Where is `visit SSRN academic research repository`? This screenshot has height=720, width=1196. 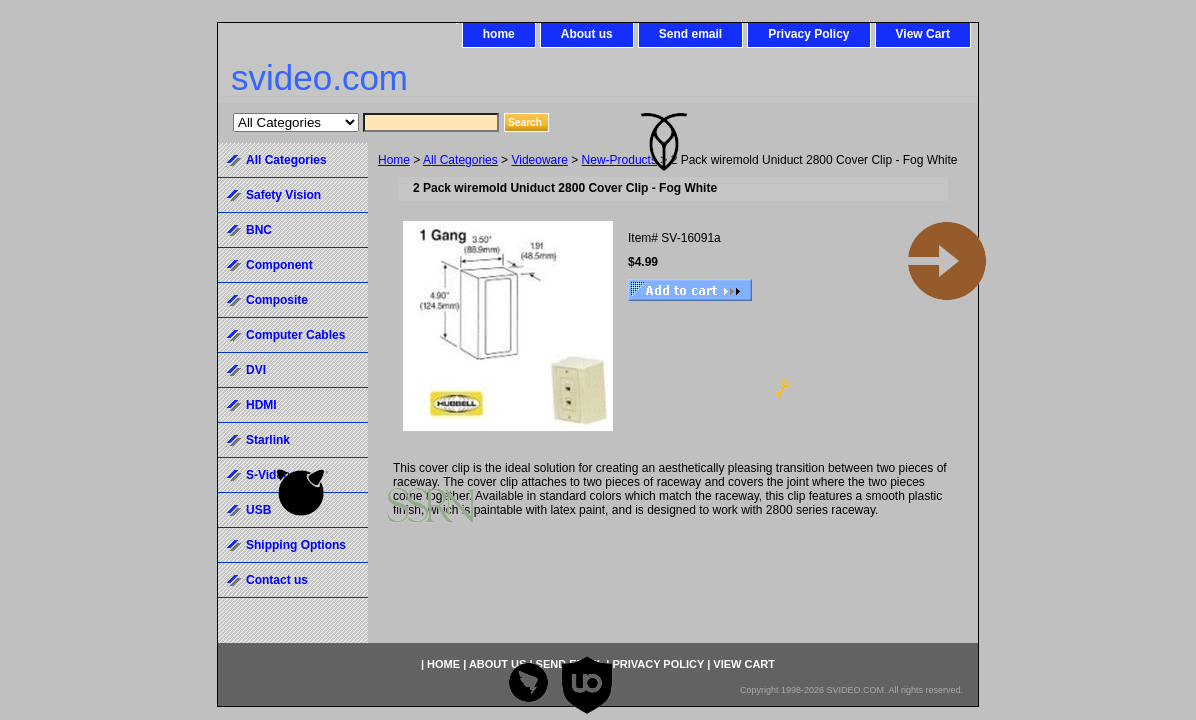
visit SSRN academic research repository is located at coordinates (431, 505).